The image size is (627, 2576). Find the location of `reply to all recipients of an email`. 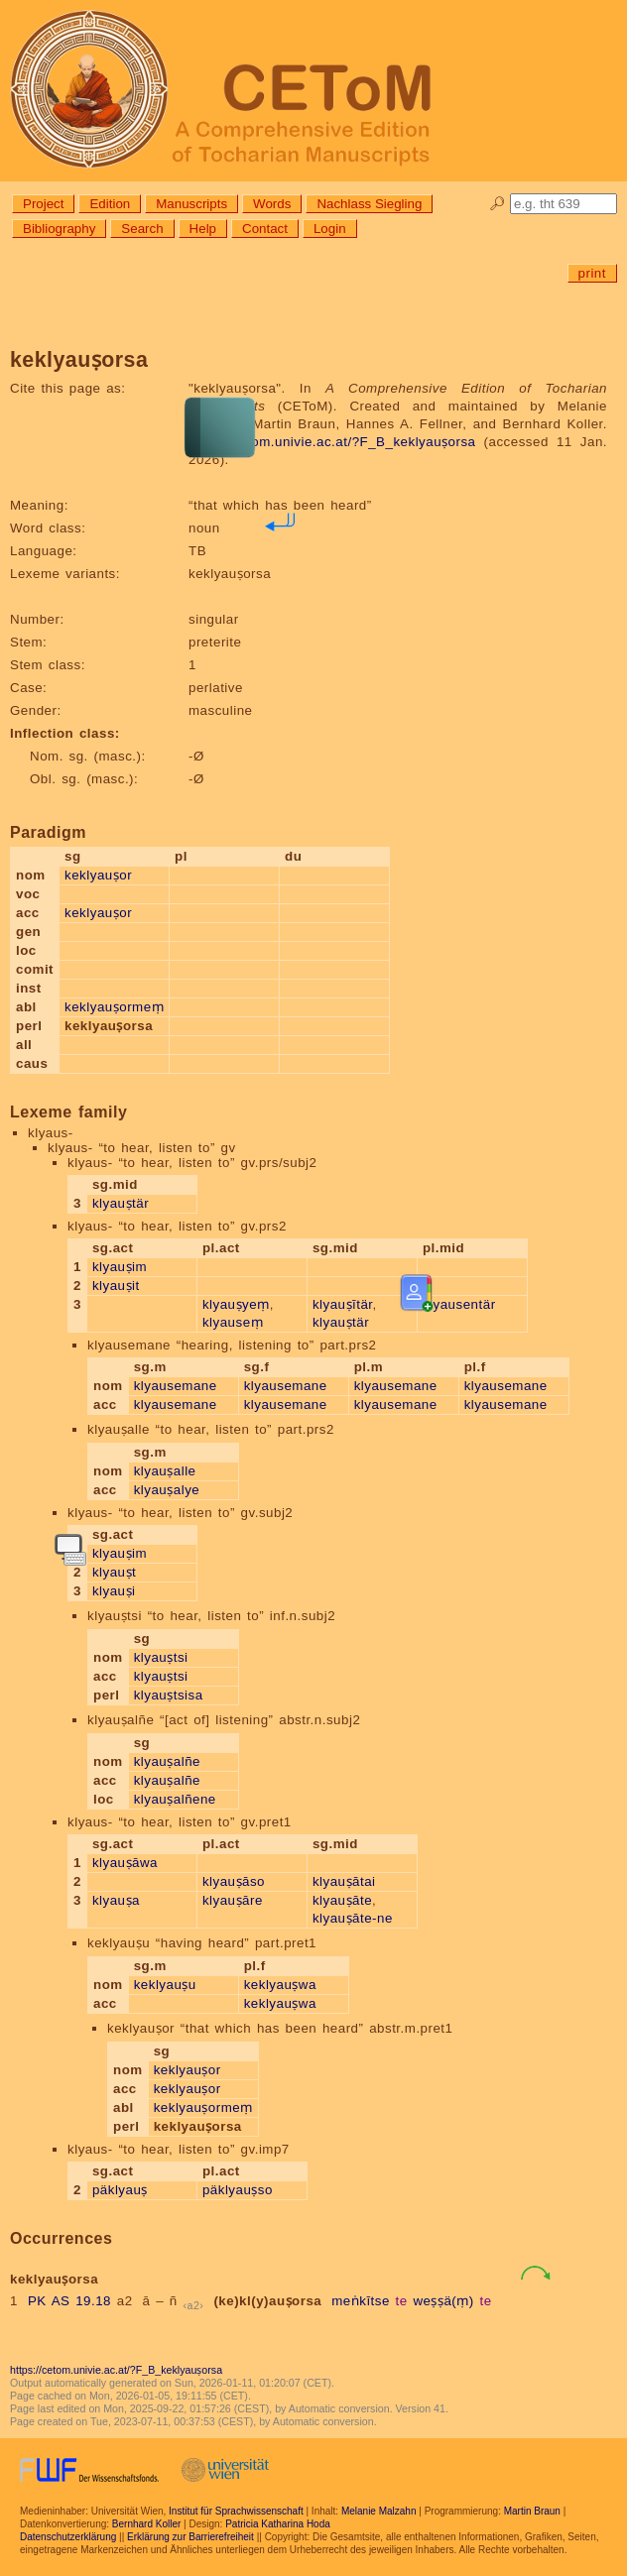

reply to all recipients of an email is located at coordinates (279, 522).